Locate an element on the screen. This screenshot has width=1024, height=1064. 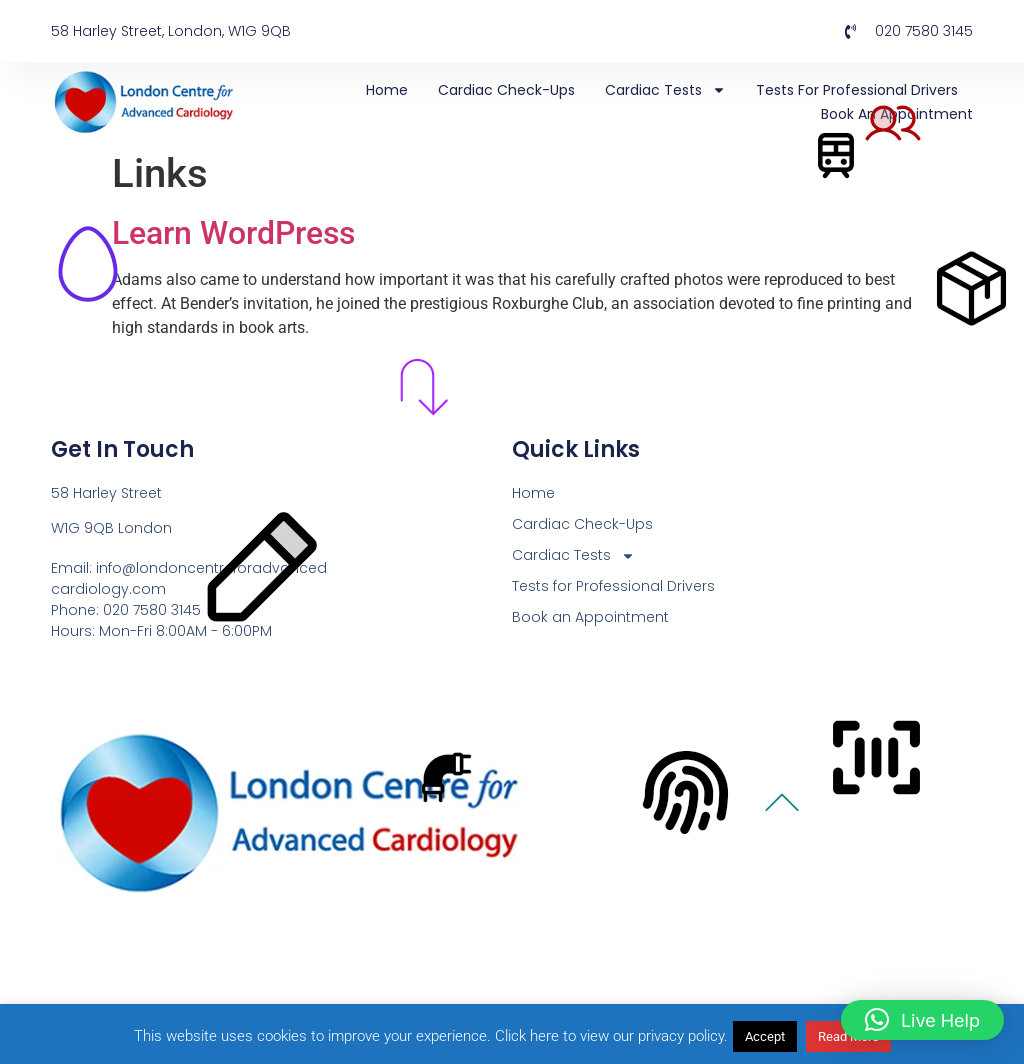
collapse or minimize a section is located at coordinates (782, 812).